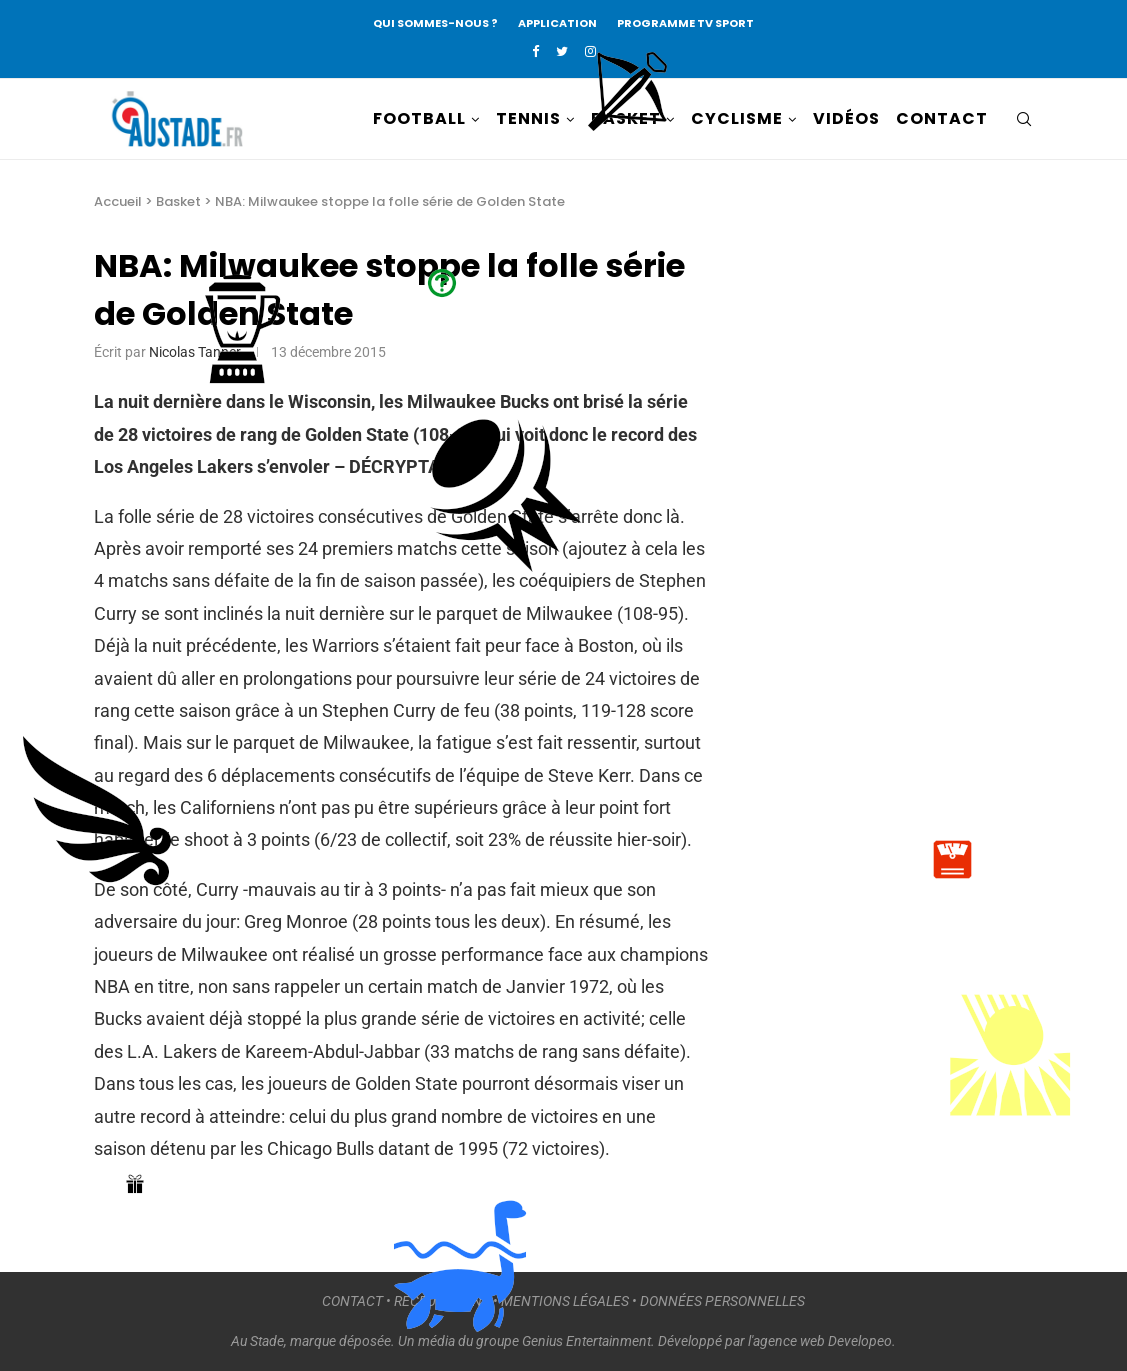  I want to click on access help or support documentation, so click(442, 283).